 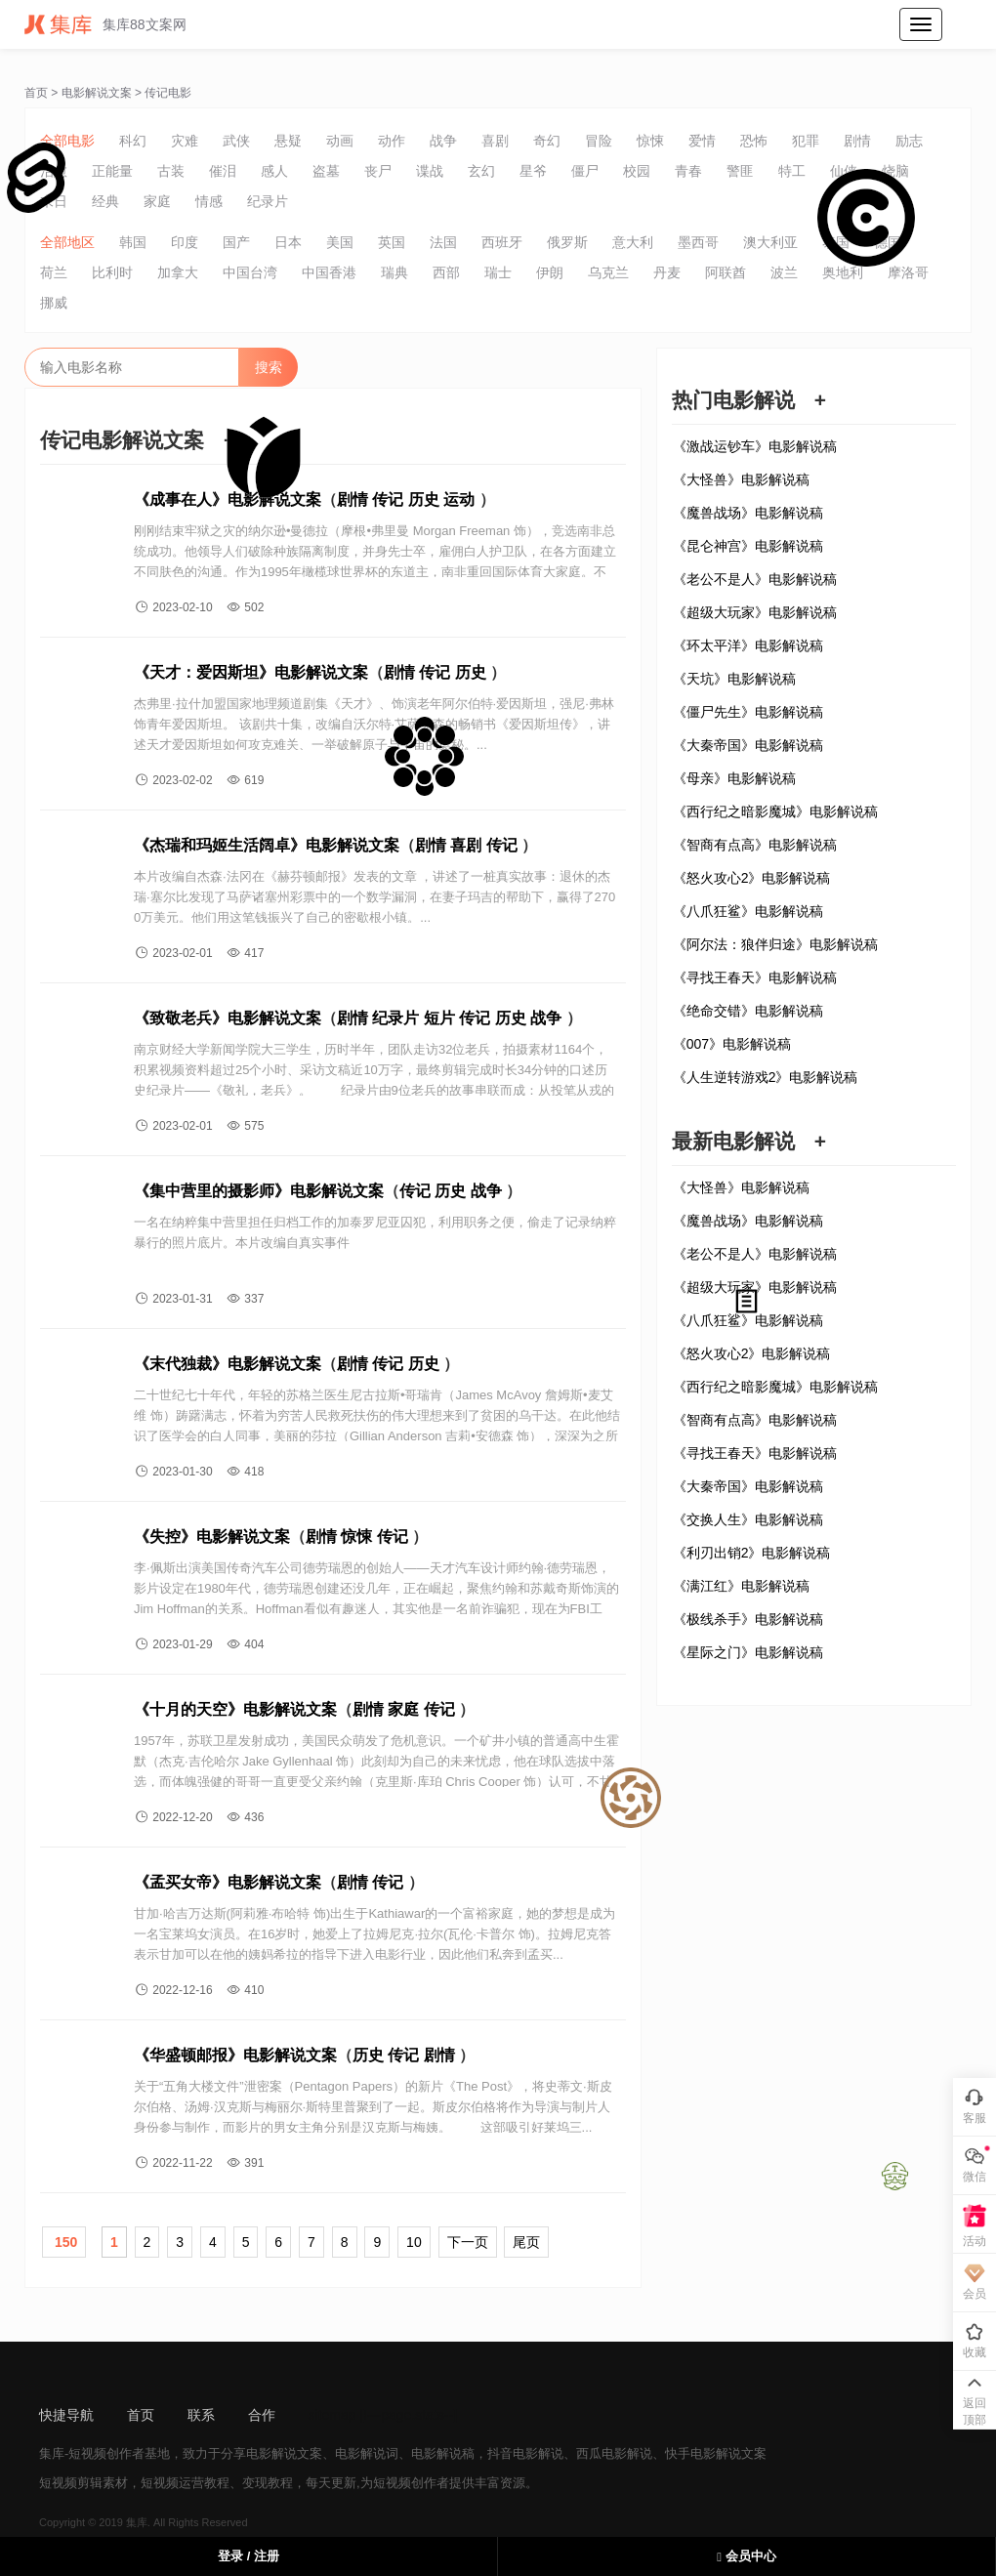 I want to click on quasar framework logo, so click(x=631, y=1798).